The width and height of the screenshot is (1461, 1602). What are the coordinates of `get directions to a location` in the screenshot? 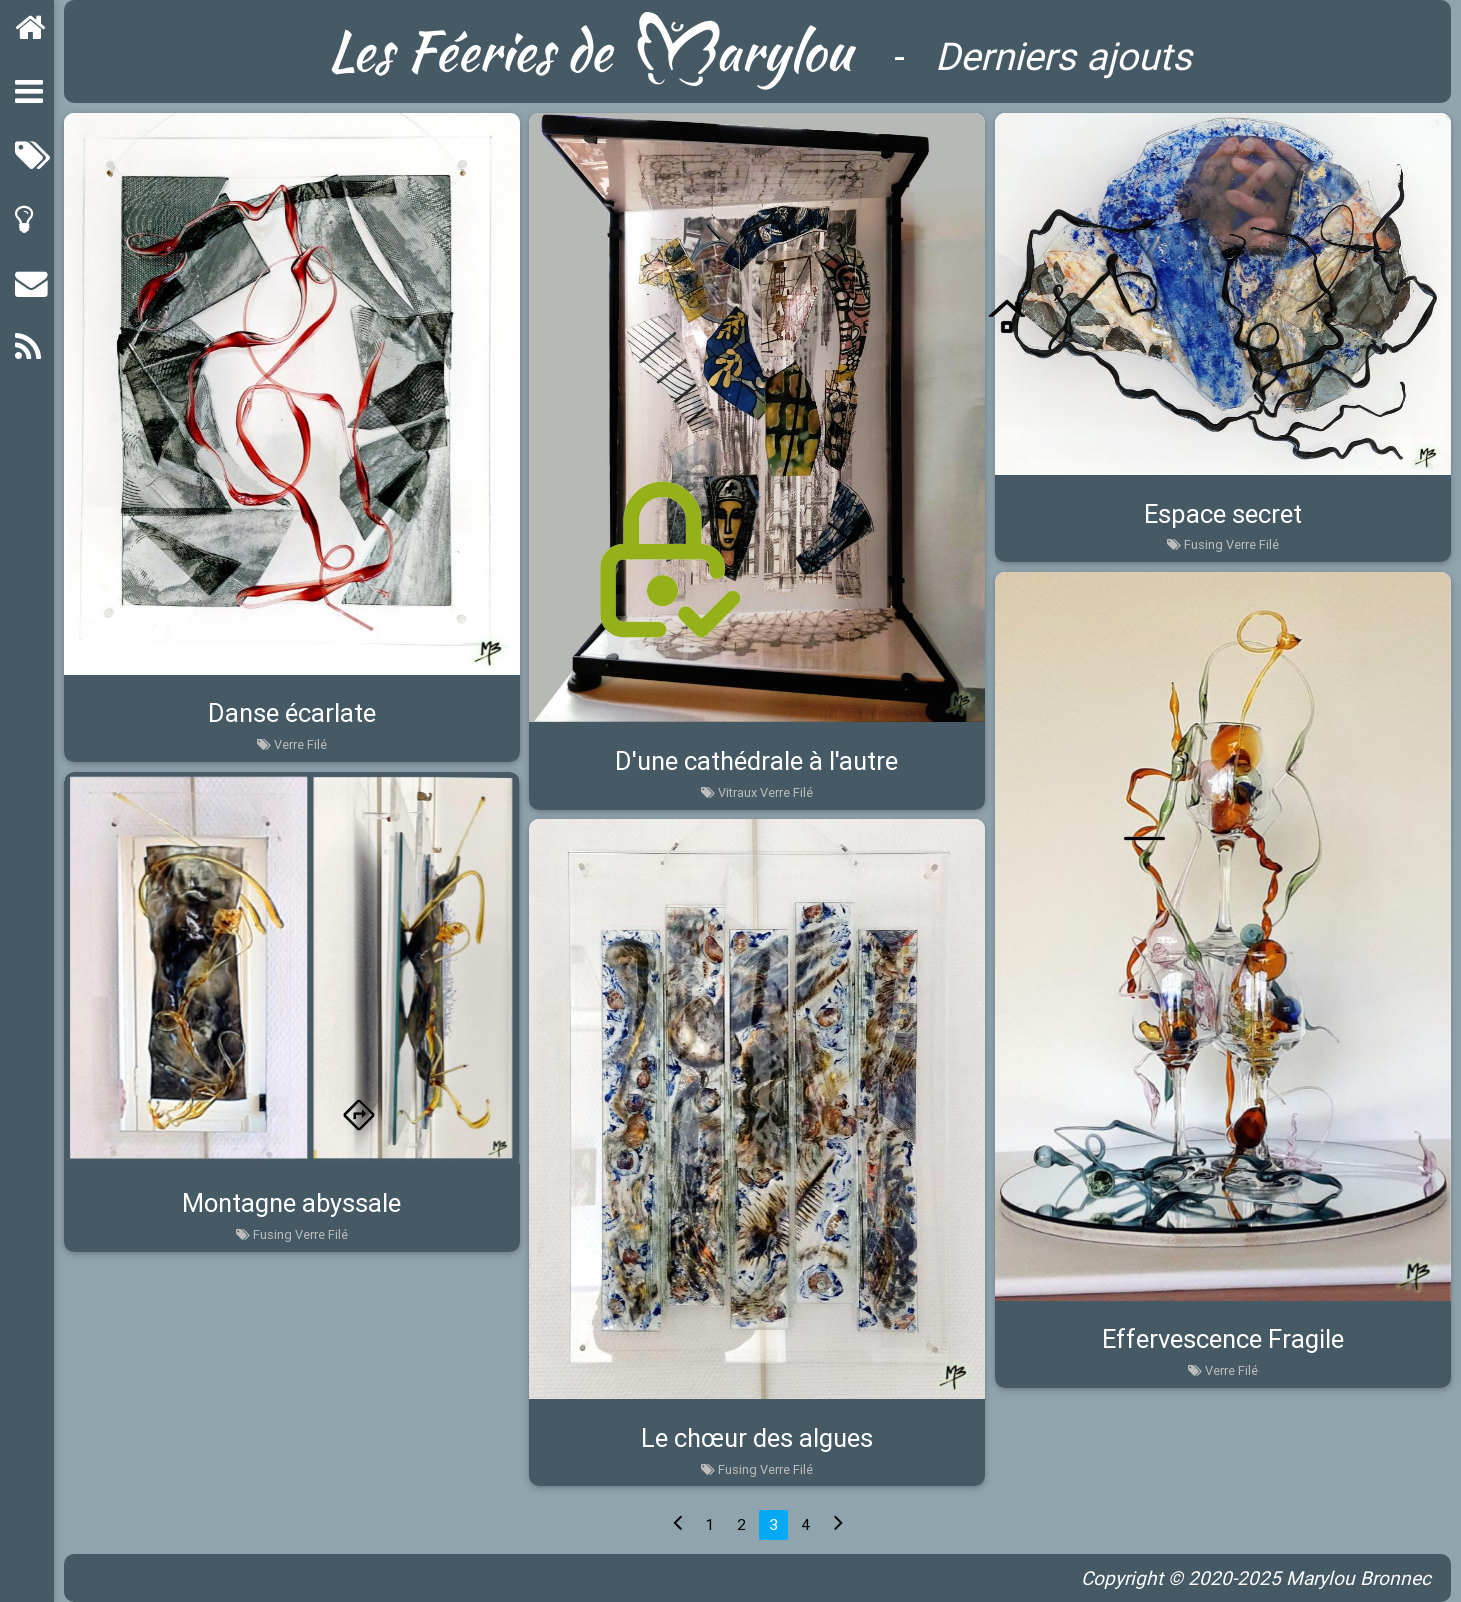 It's located at (359, 1115).